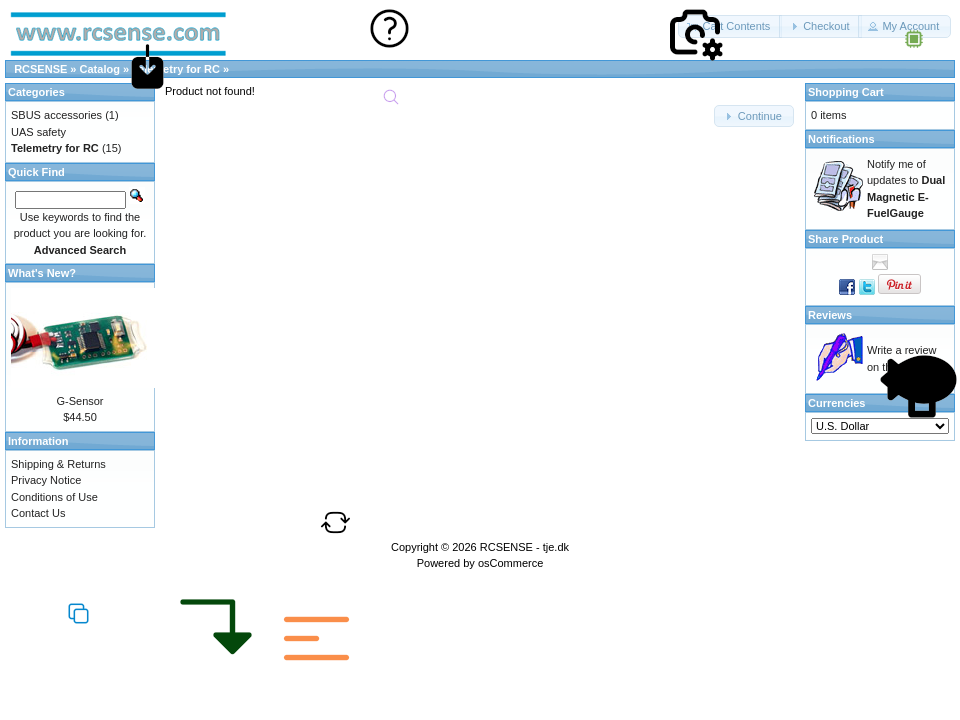 This screenshot has height=720, width=960. I want to click on open navigation menu, so click(316, 638).